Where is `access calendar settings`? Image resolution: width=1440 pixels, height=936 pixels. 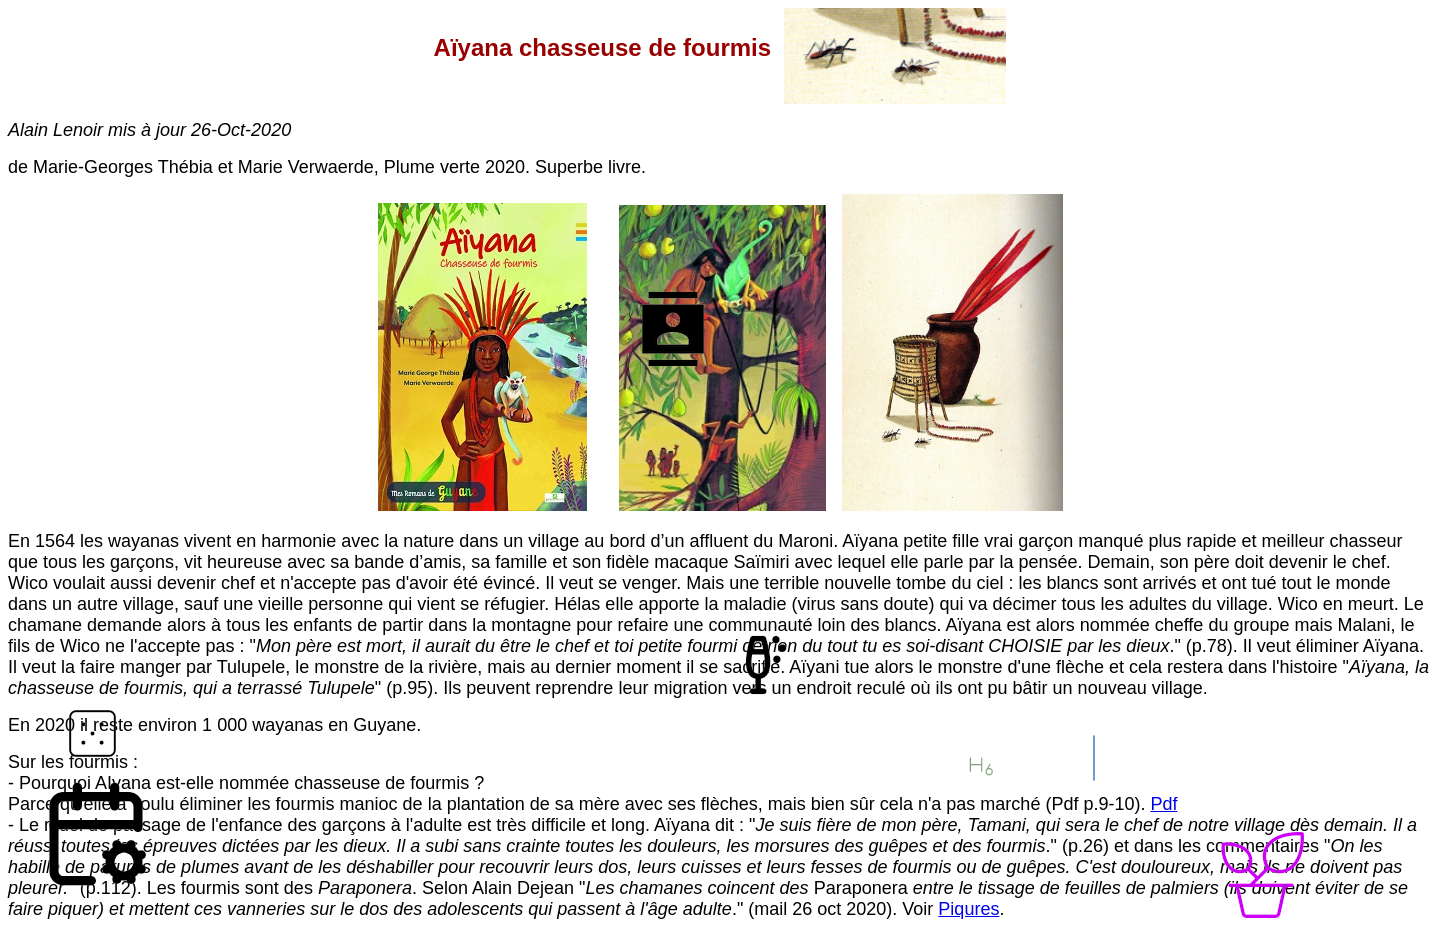 access calendar settings is located at coordinates (96, 834).